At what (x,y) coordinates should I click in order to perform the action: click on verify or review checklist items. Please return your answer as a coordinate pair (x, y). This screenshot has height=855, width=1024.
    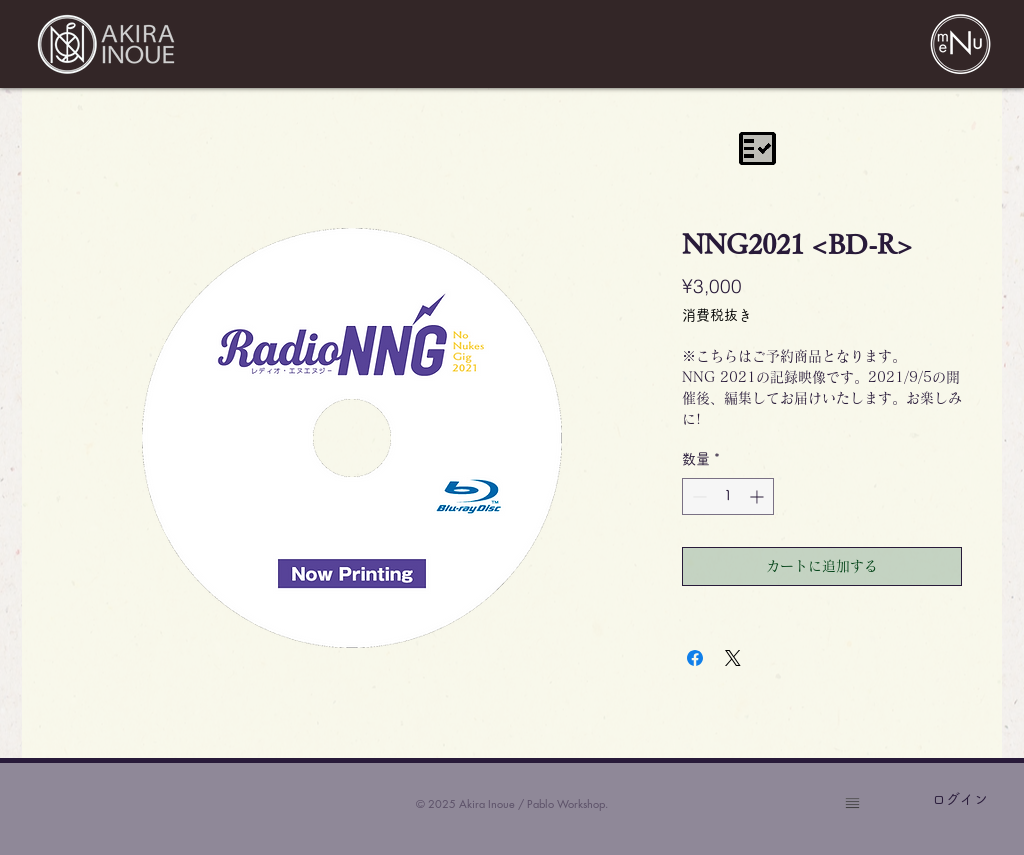
    Looking at the image, I should click on (757, 148).